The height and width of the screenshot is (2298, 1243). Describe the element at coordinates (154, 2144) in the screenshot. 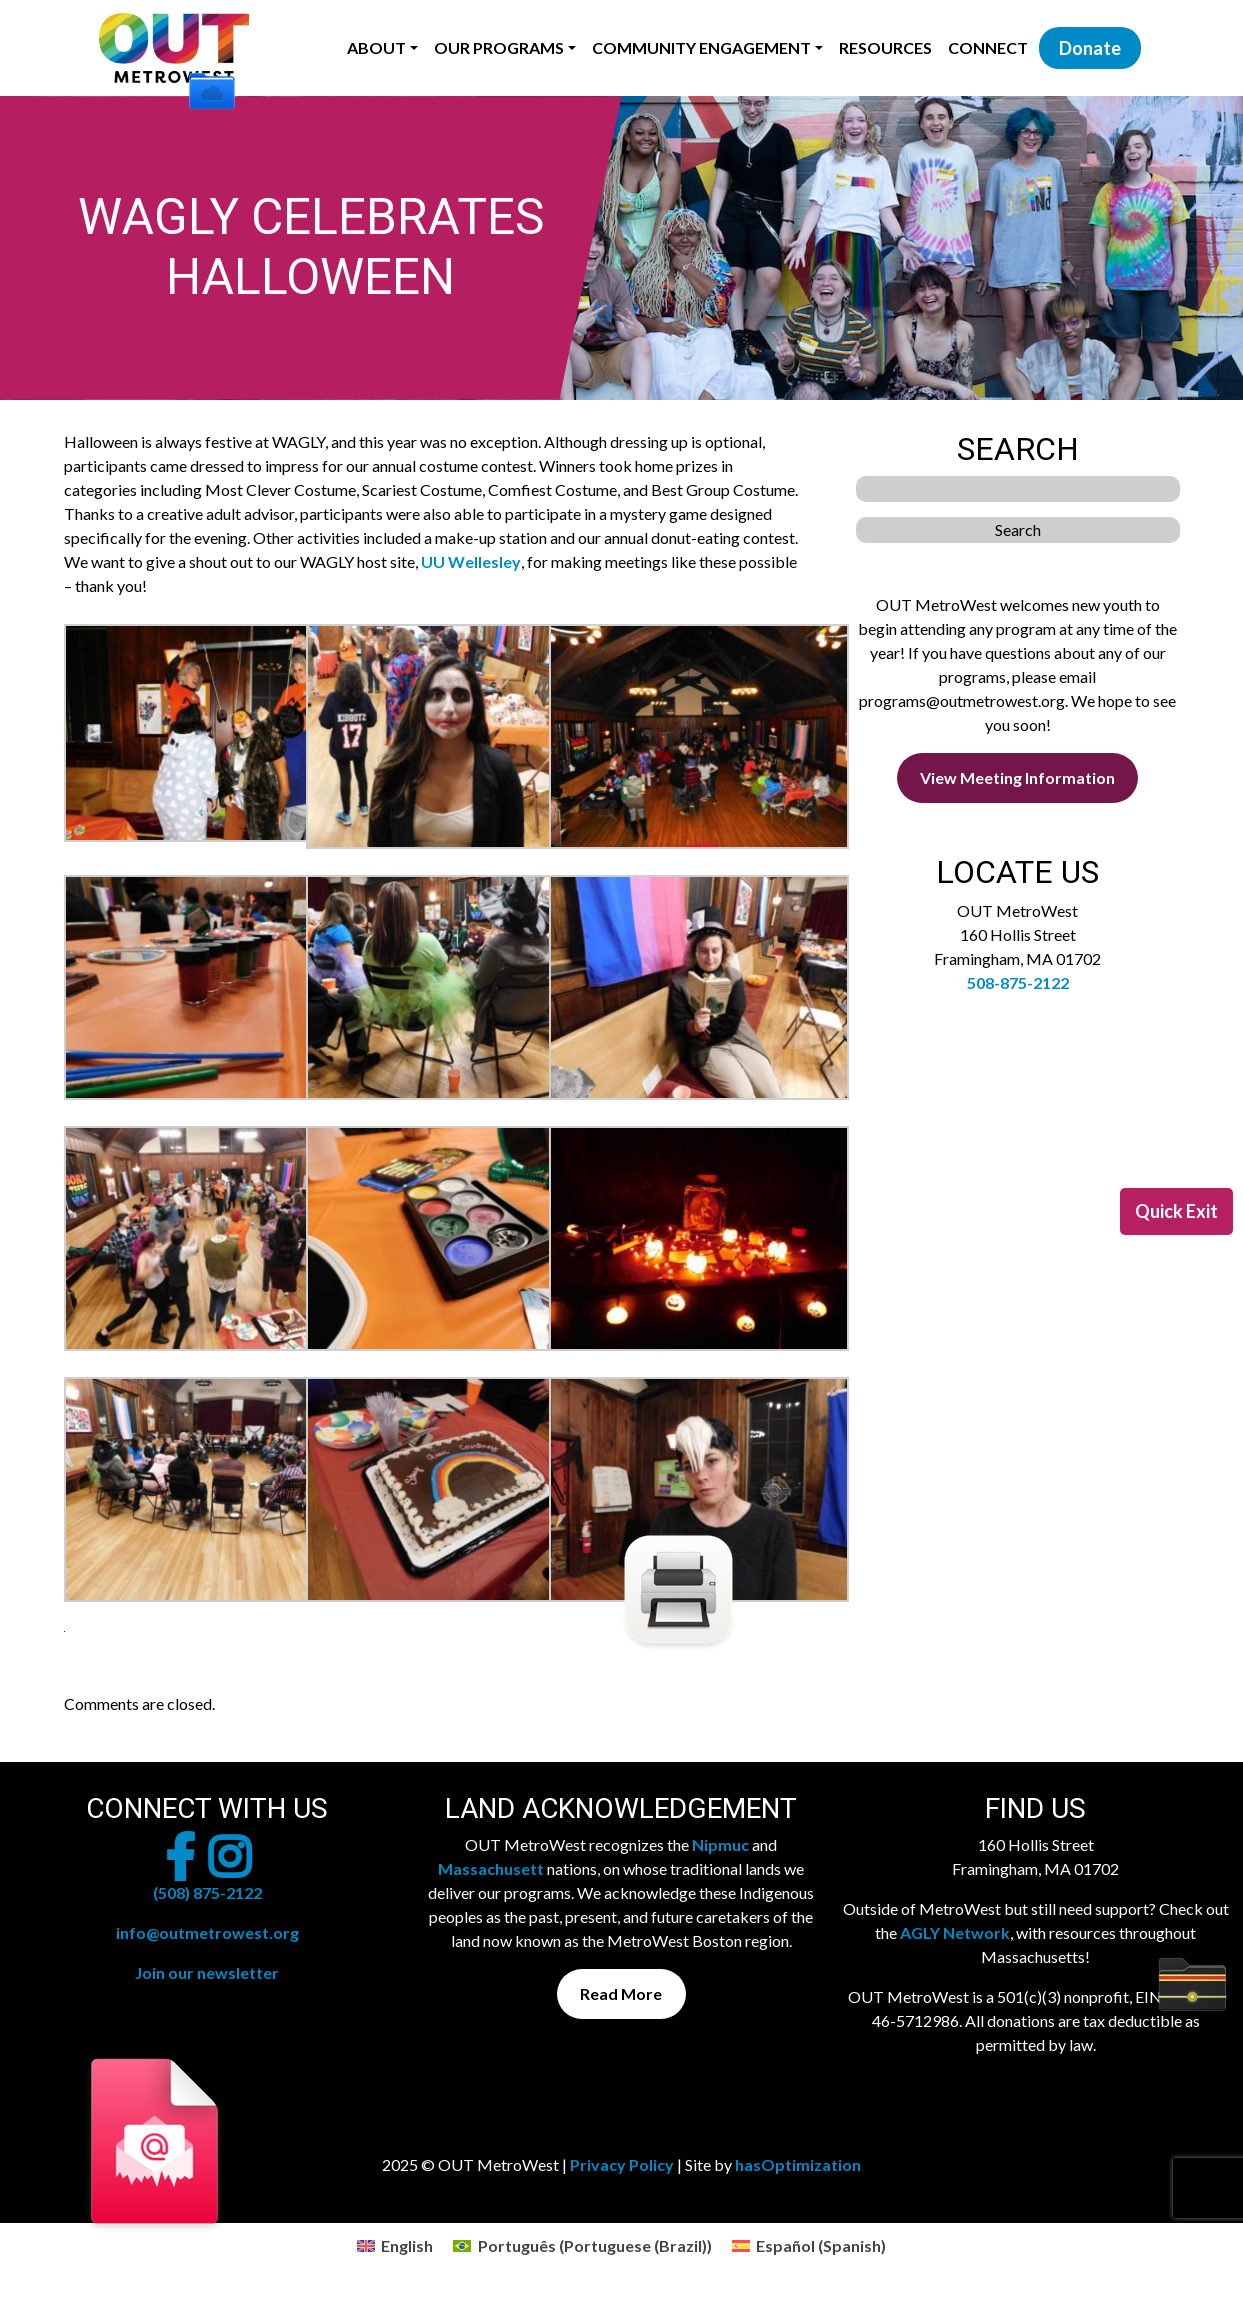

I see `a partially downloaded or incomplete email message file` at that location.